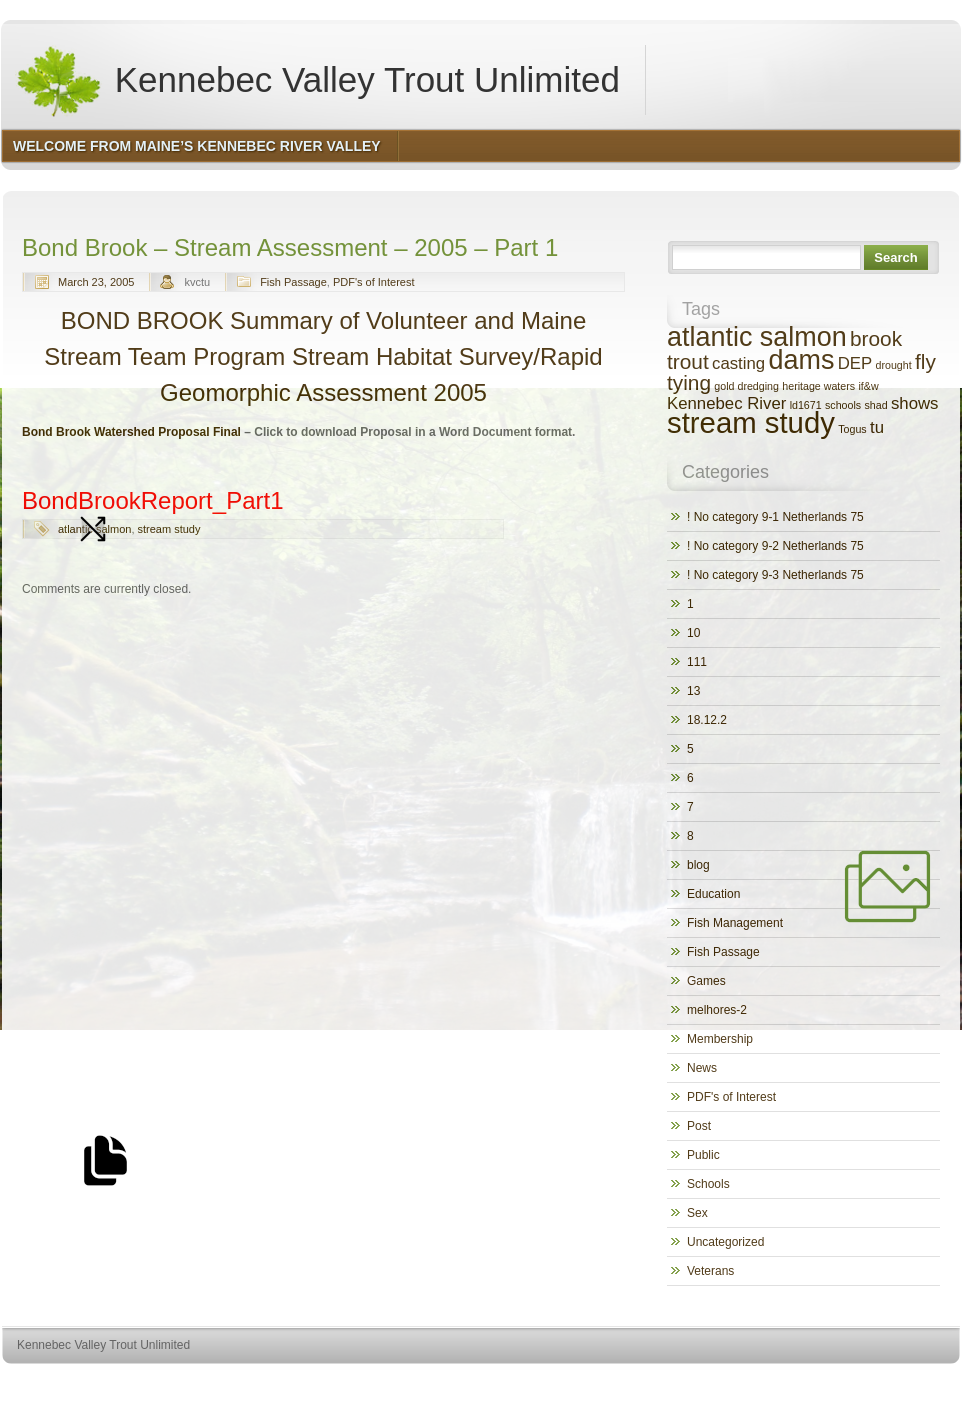 The image size is (962, 1417). What do you see at coordinates (93, 529) in the screenshot?
I see `shuffle or randomize playback order` at bounding box center [93, 529].